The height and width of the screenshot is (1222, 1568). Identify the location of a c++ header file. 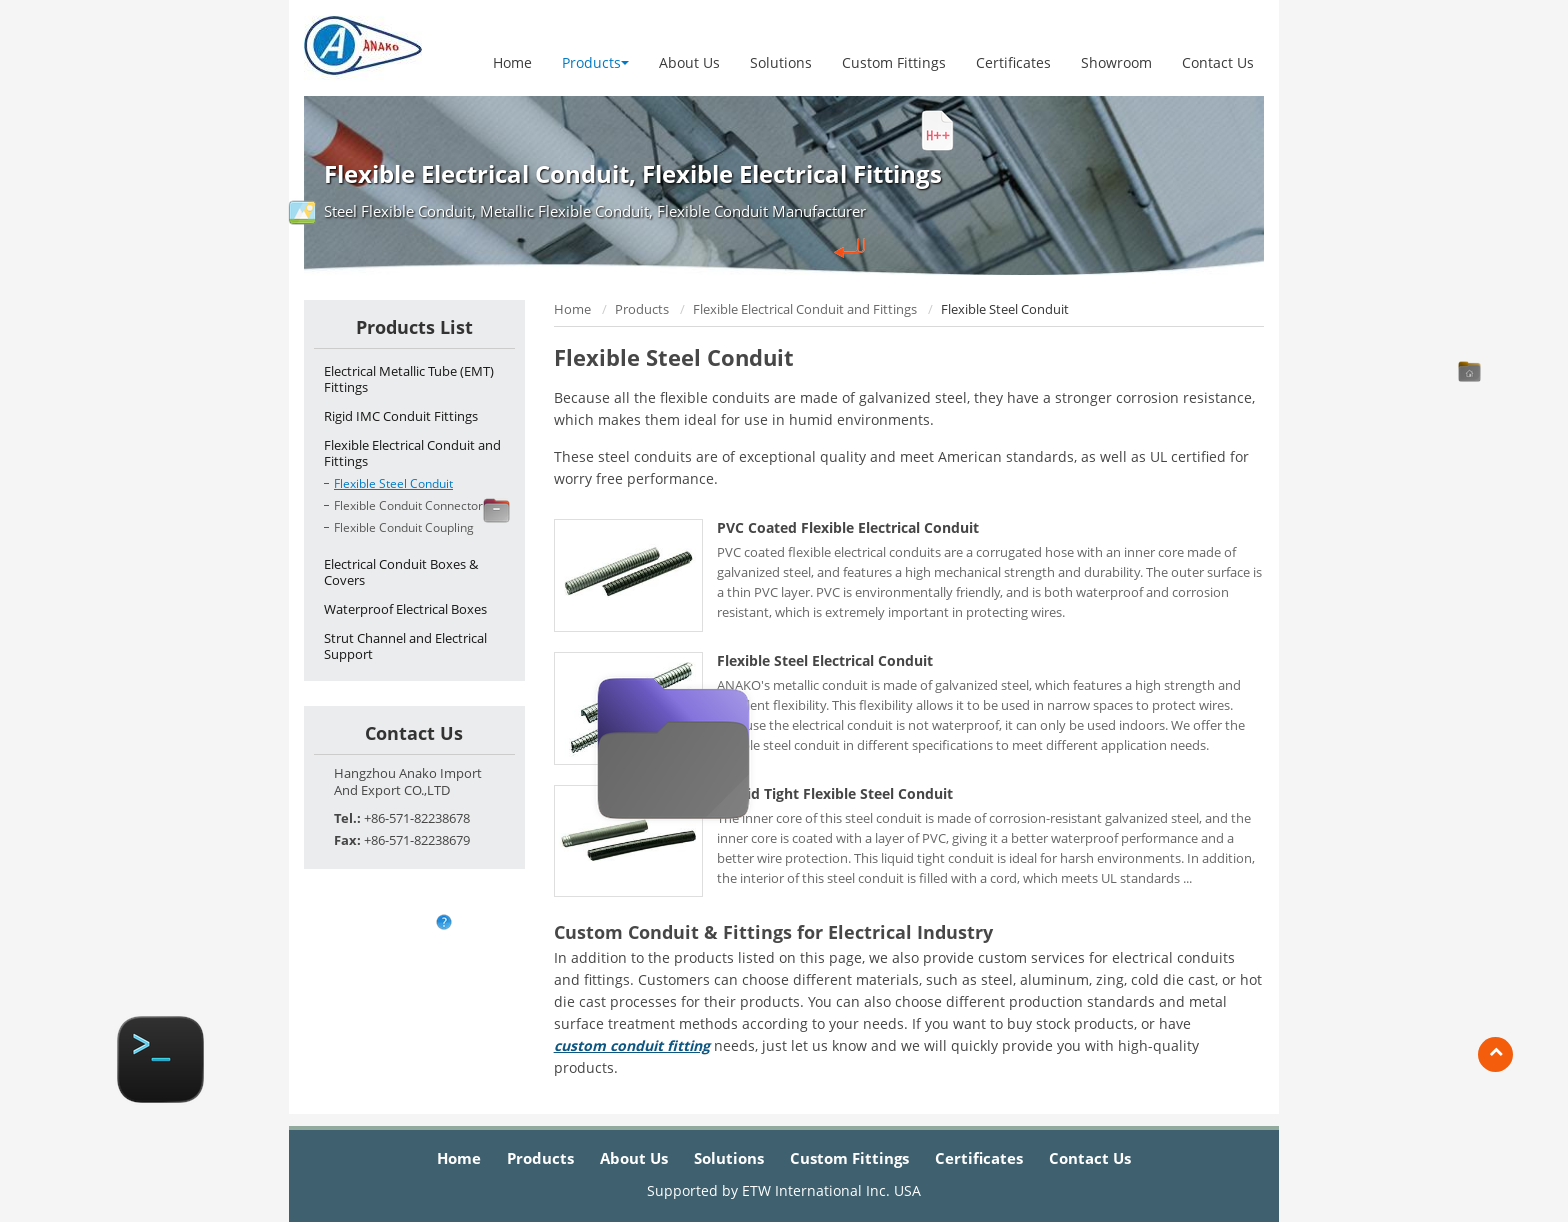
(937, 130).